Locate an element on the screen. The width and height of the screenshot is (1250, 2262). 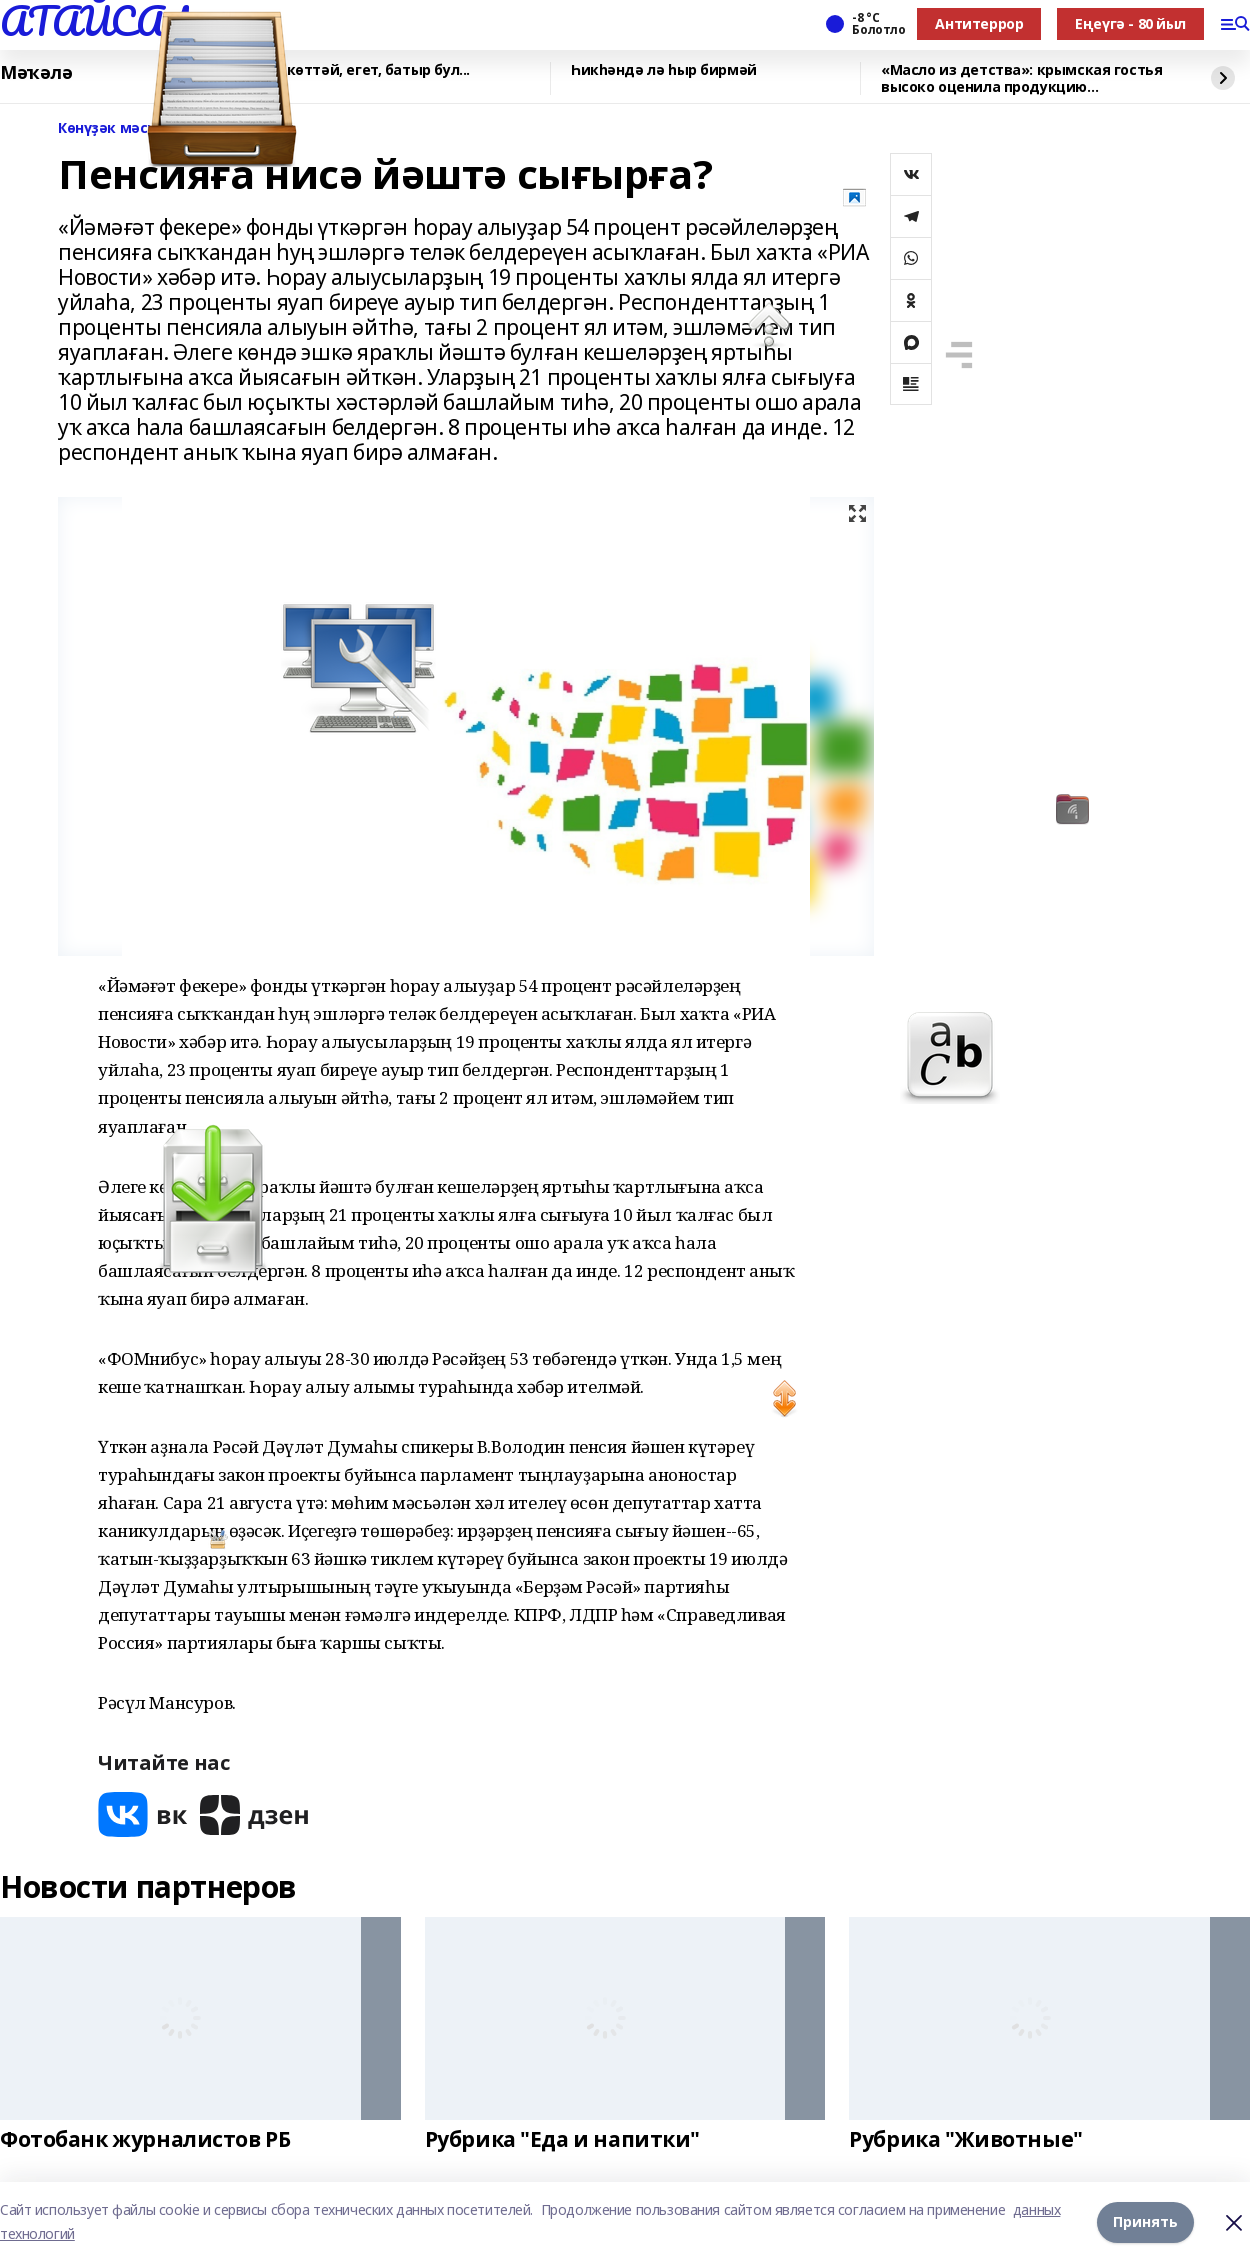
open insync cloud sync folder is located at coordinates (1072, 808).